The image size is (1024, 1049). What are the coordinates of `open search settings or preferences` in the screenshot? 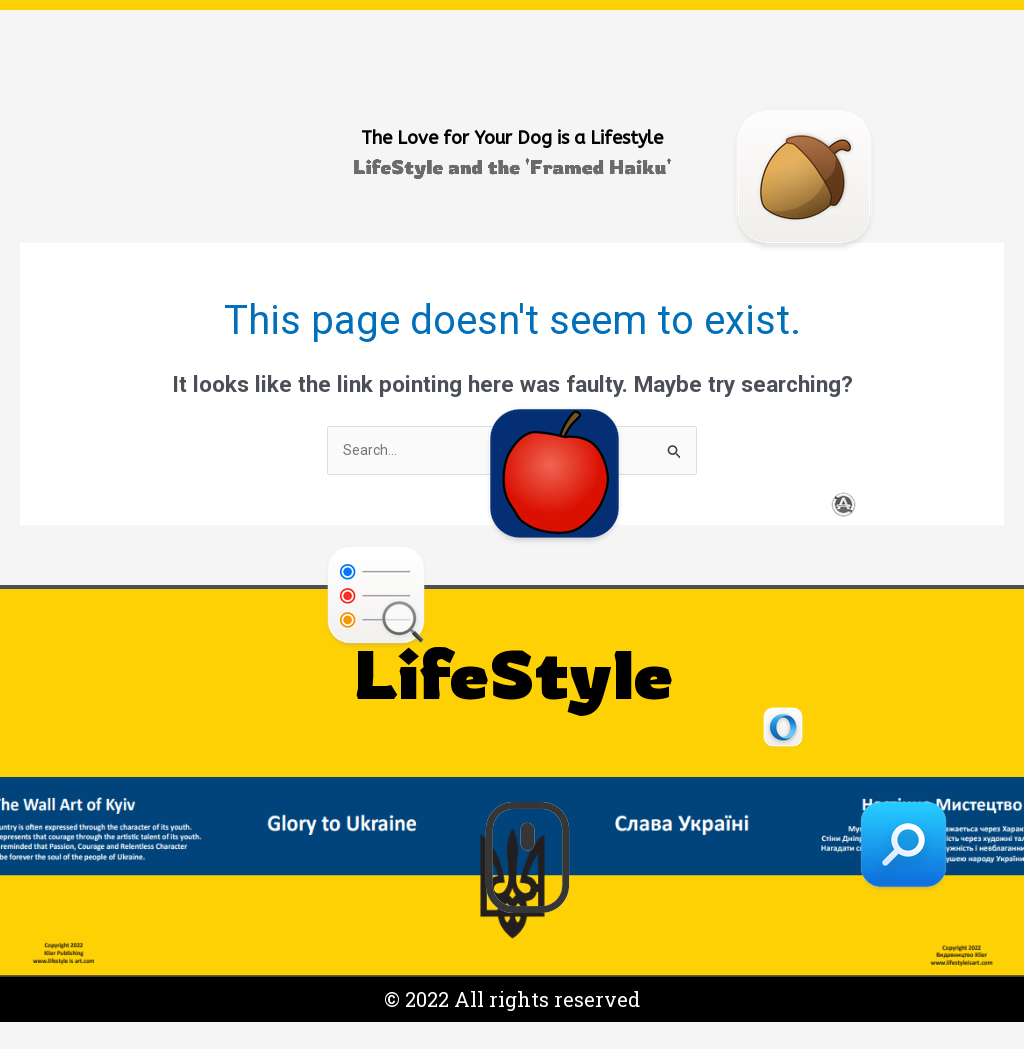 It's located at (903, 844).